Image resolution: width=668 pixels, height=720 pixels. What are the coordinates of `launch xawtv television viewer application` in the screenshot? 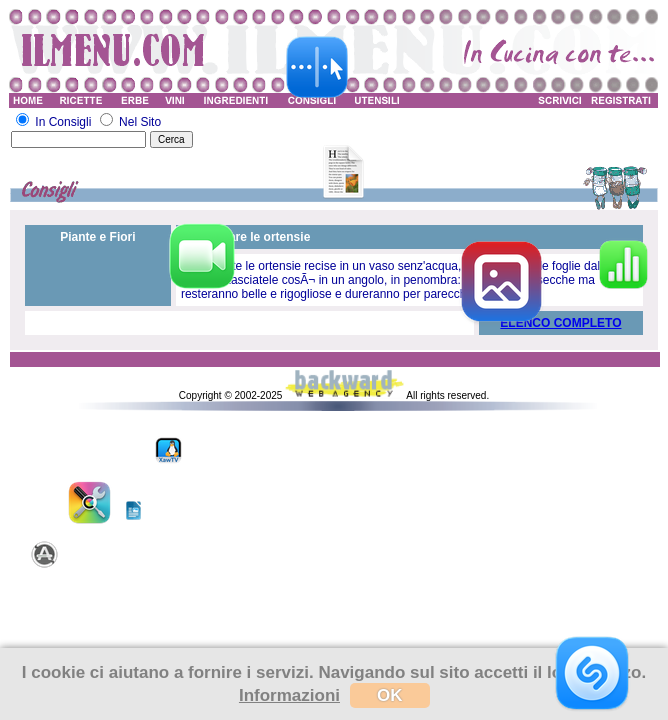 It's located at (168, 450).